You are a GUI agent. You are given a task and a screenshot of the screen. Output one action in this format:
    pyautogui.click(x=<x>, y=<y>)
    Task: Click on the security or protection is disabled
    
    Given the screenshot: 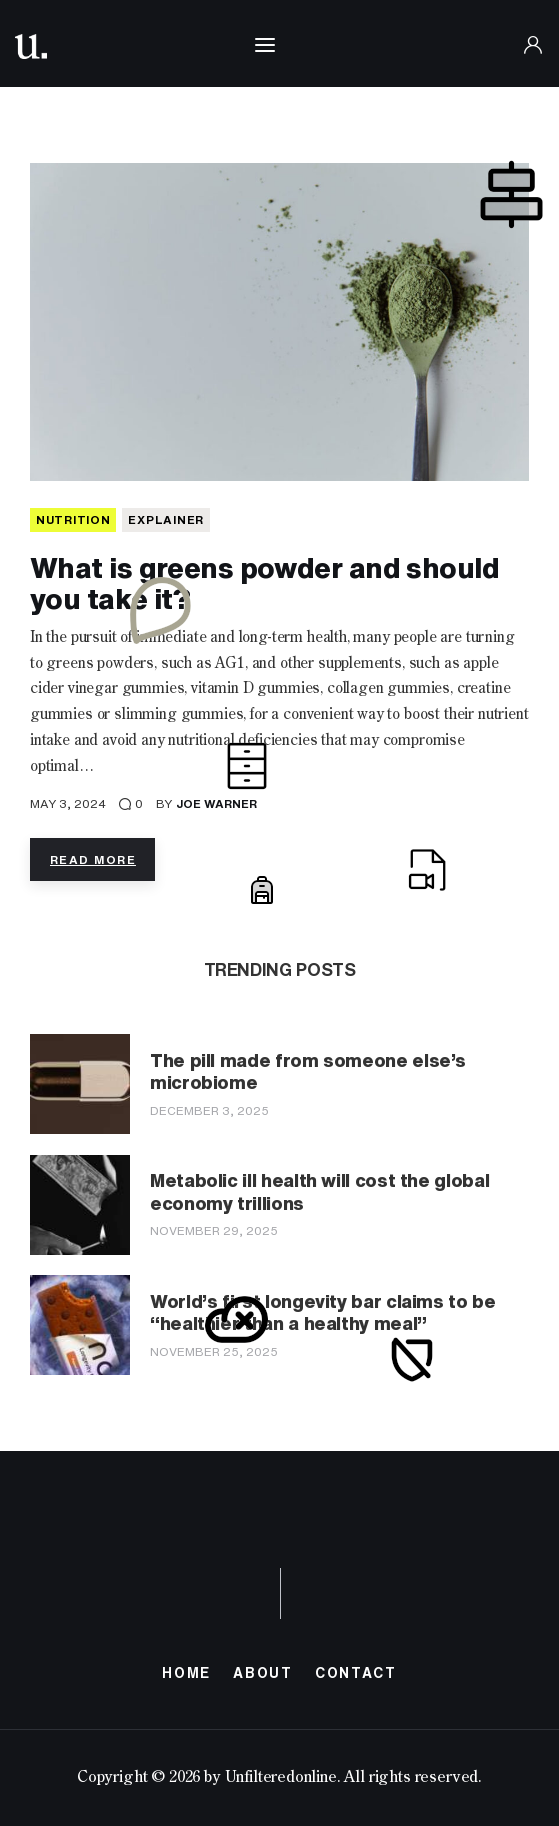 What is the action you would take?
    pyautogui.click(x=412, y=1358)
    